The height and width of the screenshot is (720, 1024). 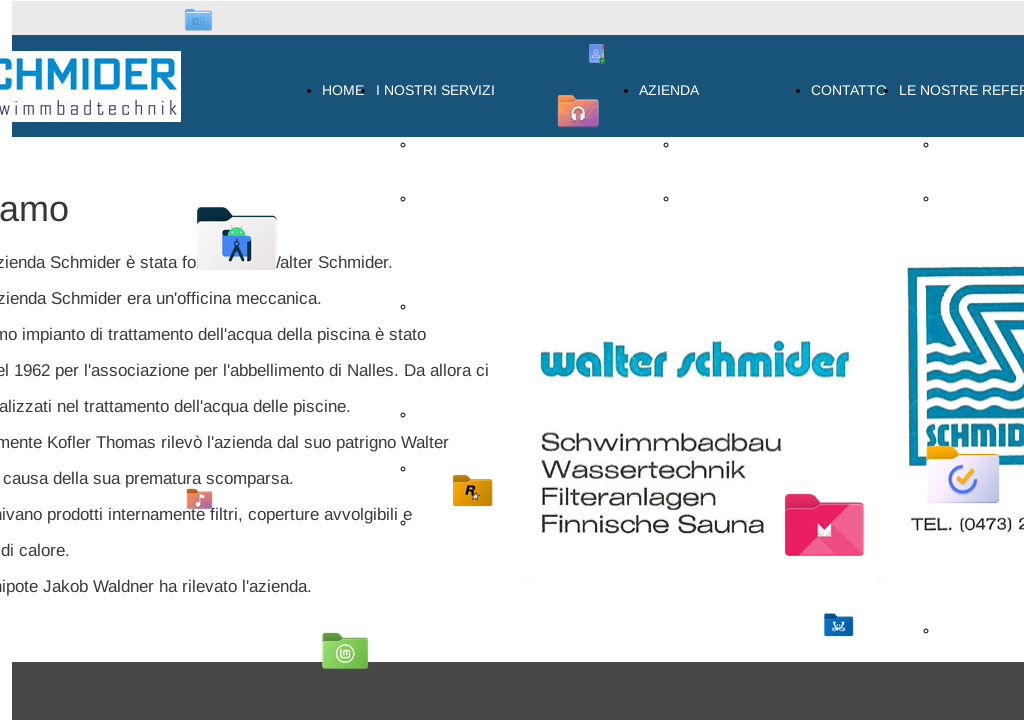 What do you see at coordinates (199, 499) in the screenshot?
I see `open your music folder` at bounding box center [199, 499].